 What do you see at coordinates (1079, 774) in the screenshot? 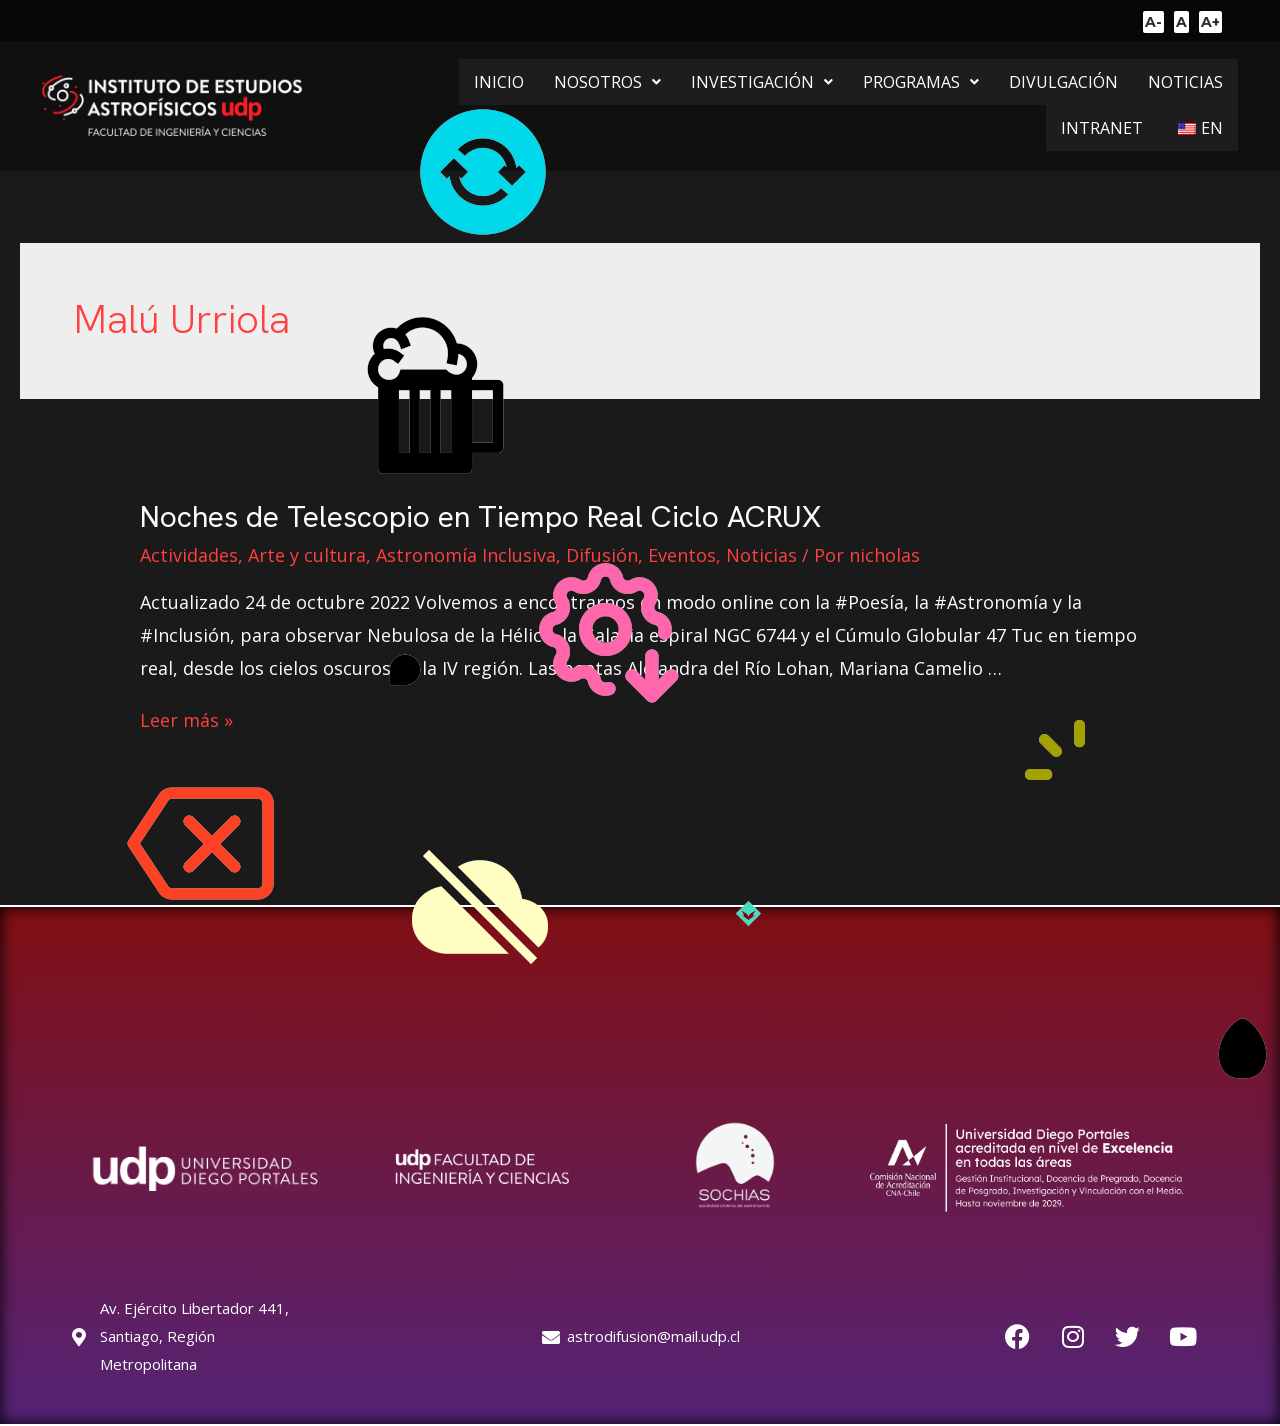
I see `loading content in progress` at bounding box center [1079, 774].